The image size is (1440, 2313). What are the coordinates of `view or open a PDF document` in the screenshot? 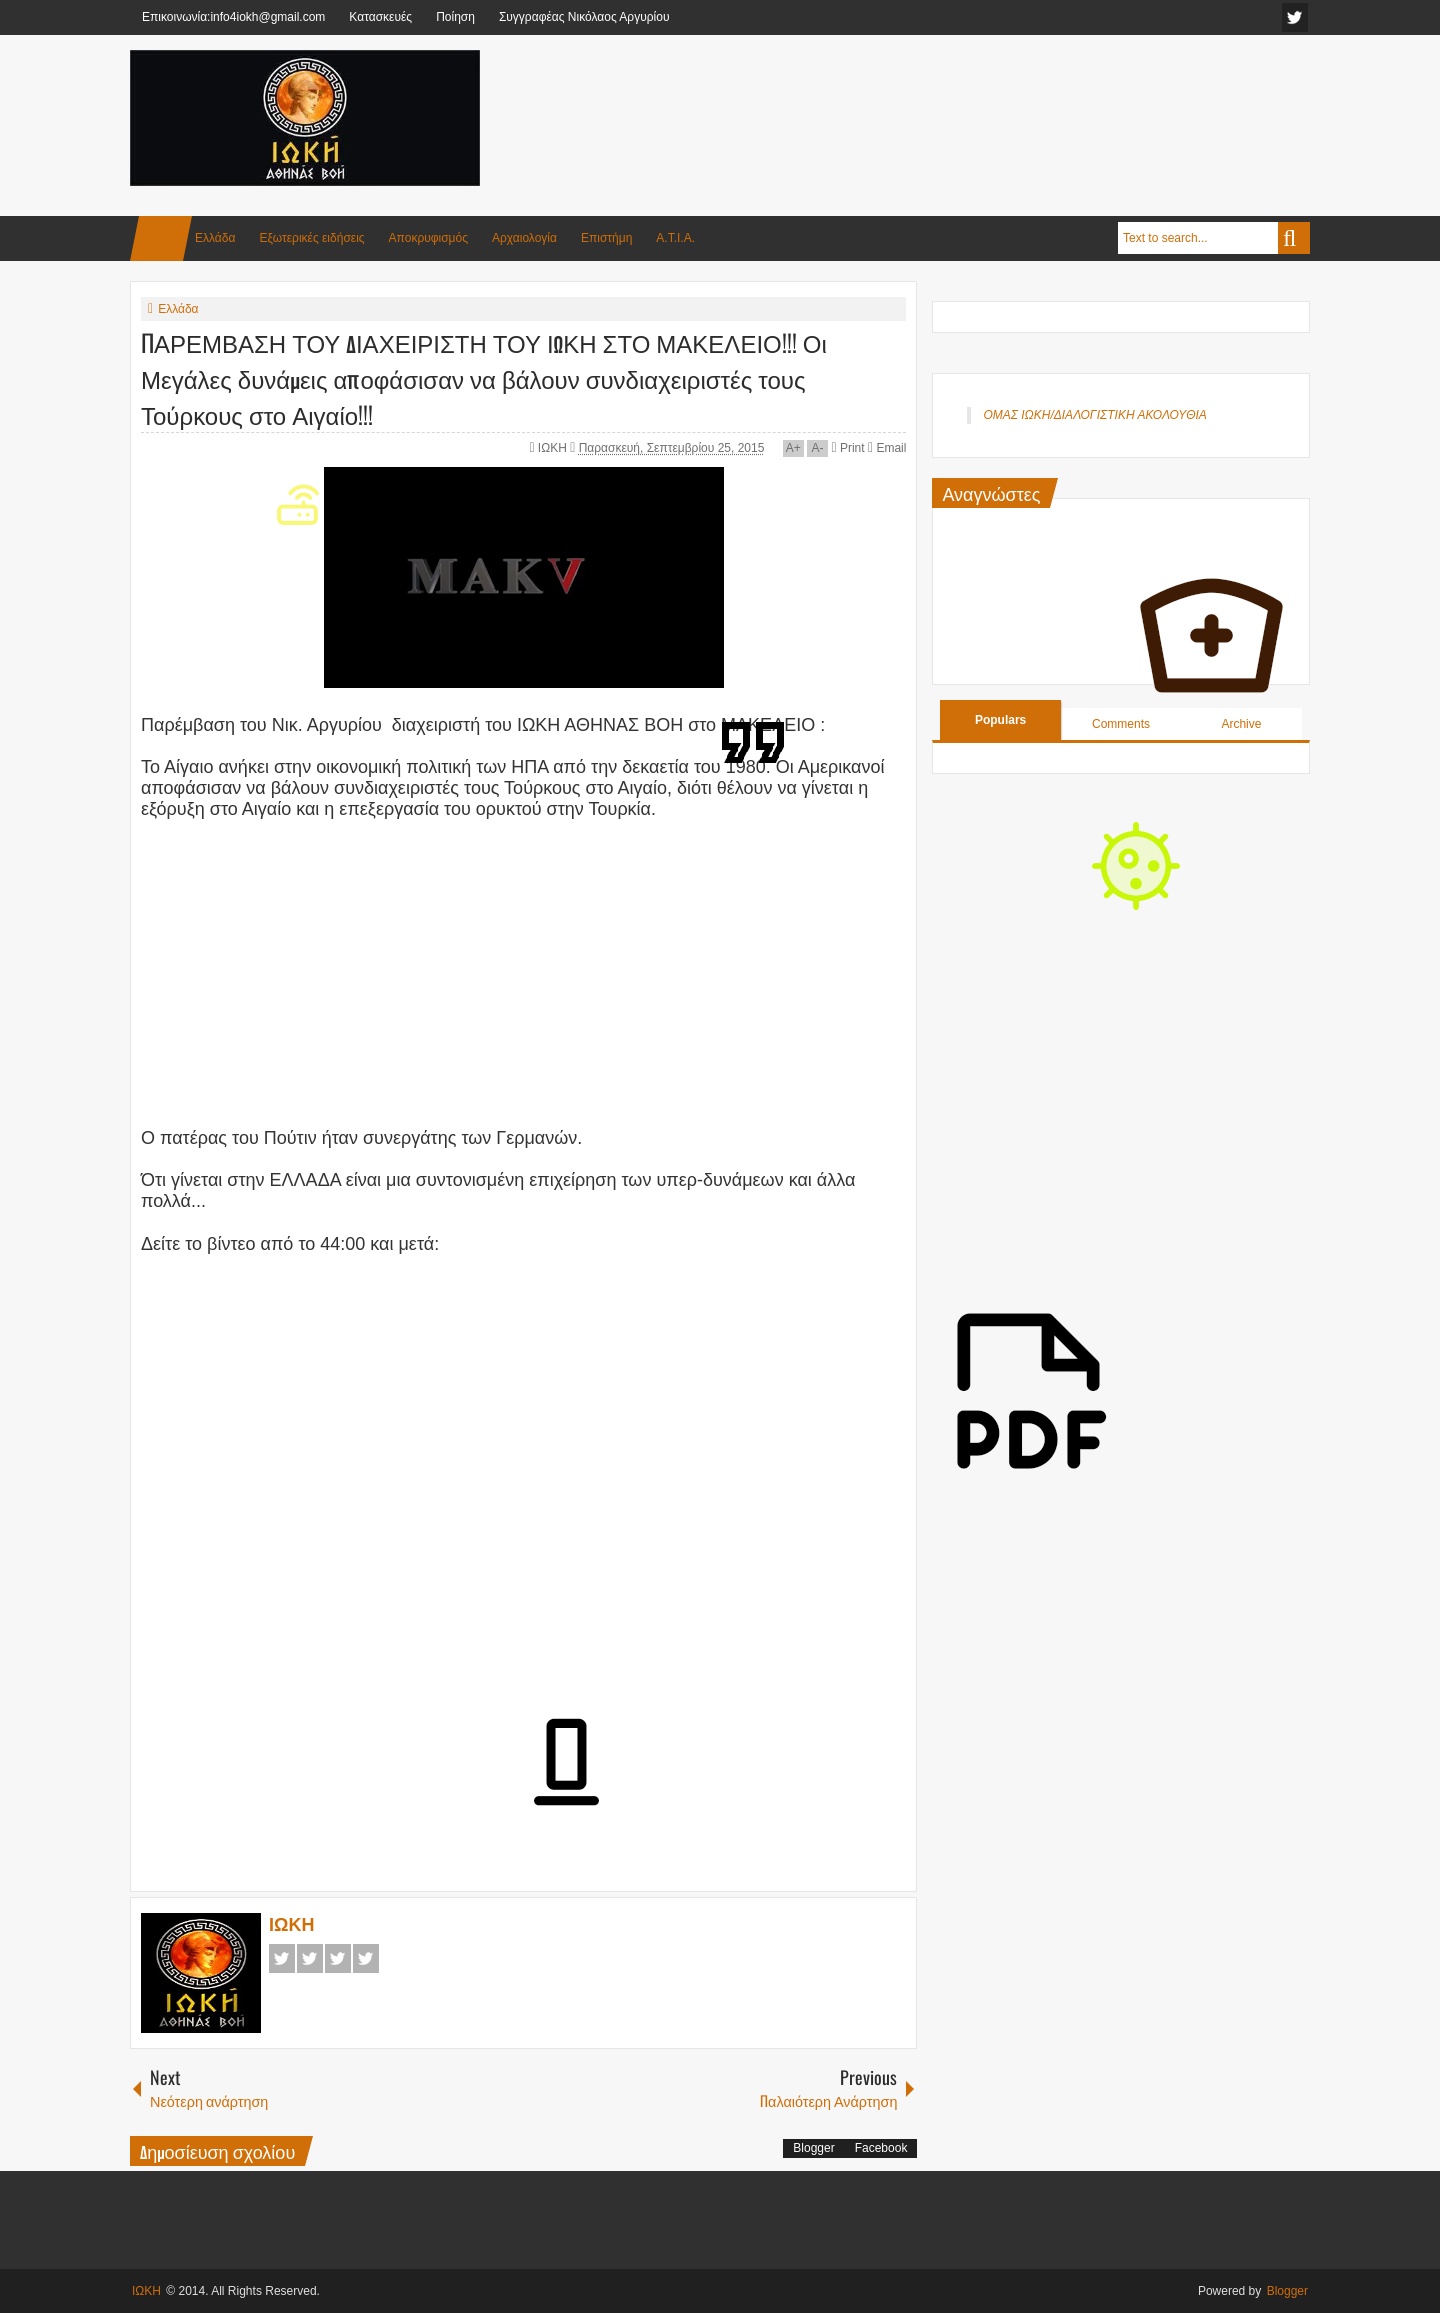 It's located at (1028, 1397).